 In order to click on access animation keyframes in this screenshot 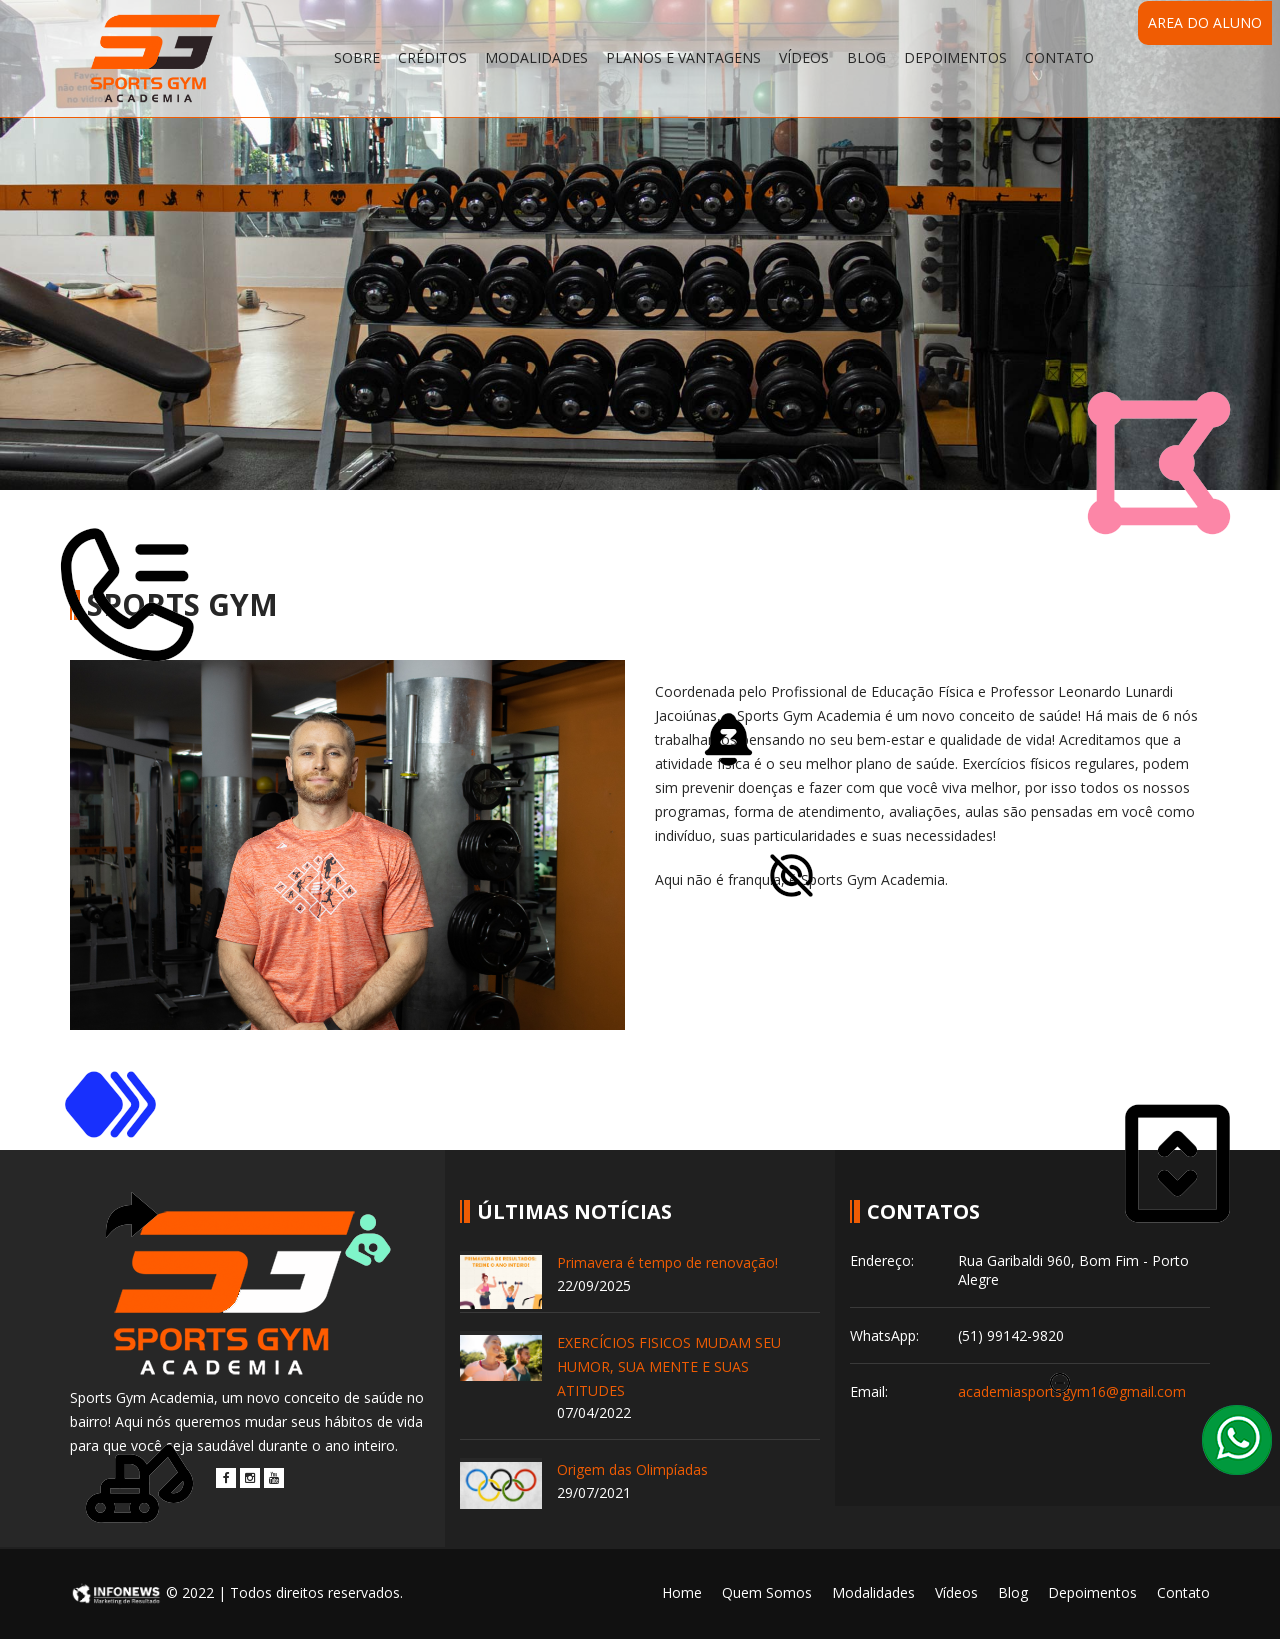, I will do `click(110, 1104)`.